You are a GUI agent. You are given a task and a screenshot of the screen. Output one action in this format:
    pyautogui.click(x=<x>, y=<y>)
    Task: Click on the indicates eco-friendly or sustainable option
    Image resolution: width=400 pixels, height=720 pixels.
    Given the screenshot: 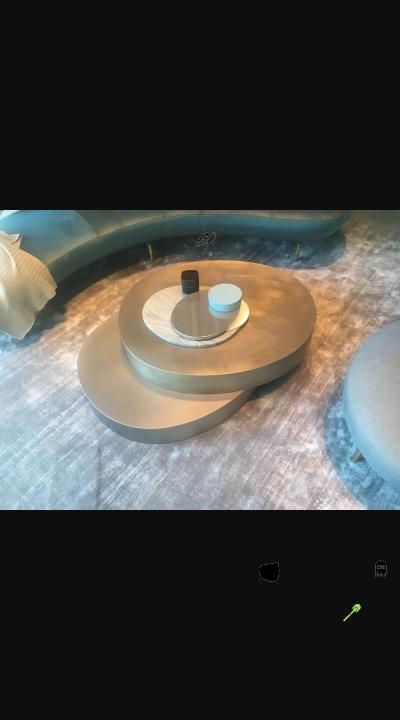 What is the action you would take?
    pyautogui.click(x=269, y=572)
    